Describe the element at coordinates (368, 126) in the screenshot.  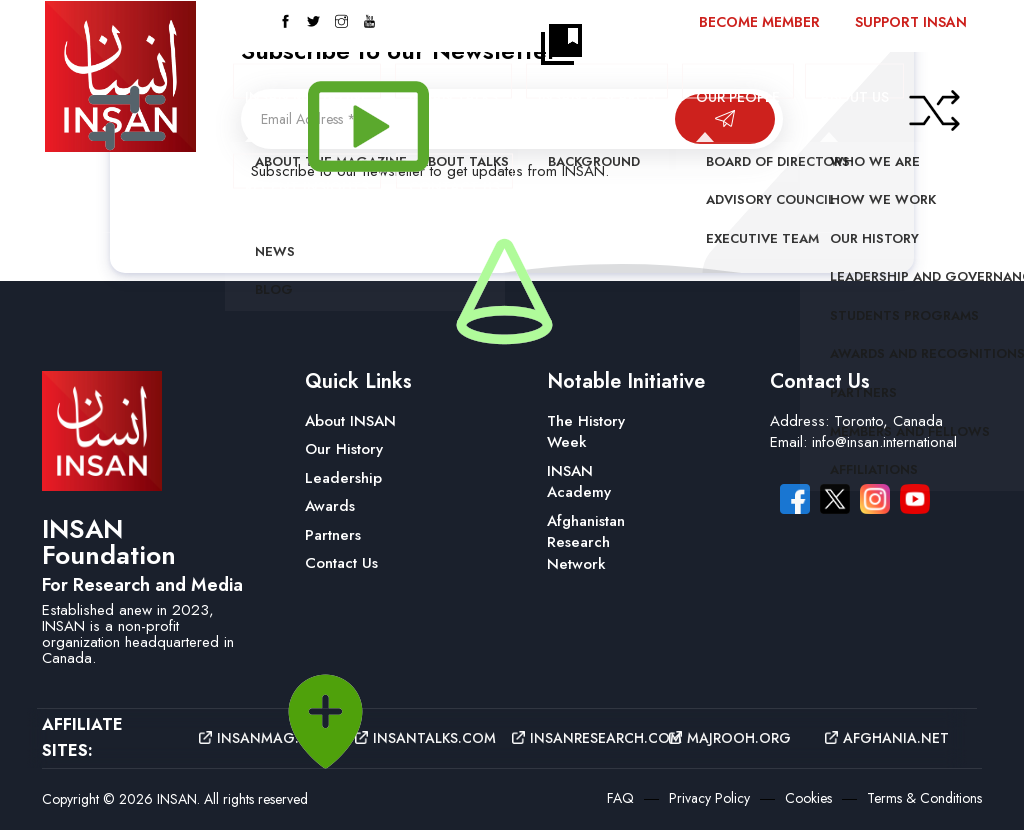
I see `play a video` at that location.